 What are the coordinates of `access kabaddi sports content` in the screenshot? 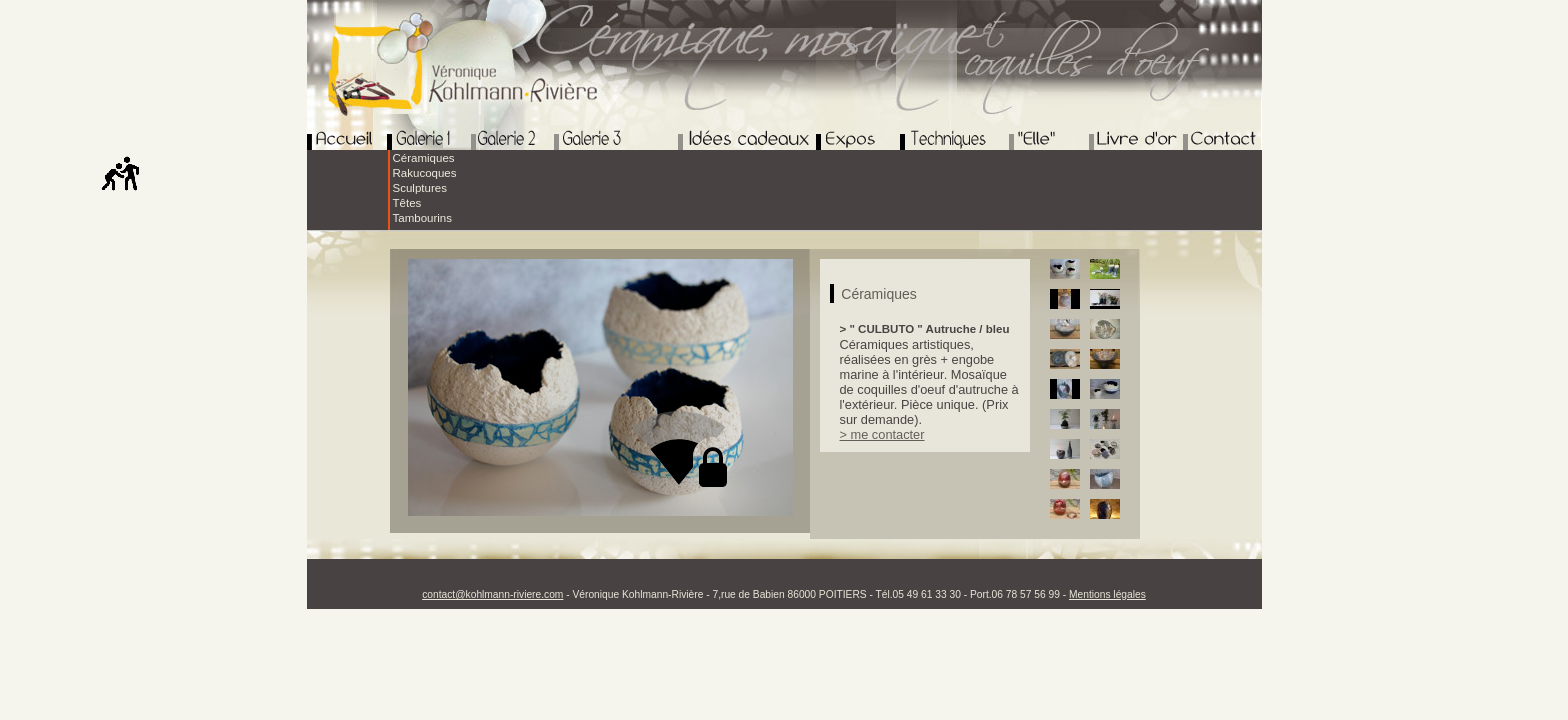 It's located at (120, 175).